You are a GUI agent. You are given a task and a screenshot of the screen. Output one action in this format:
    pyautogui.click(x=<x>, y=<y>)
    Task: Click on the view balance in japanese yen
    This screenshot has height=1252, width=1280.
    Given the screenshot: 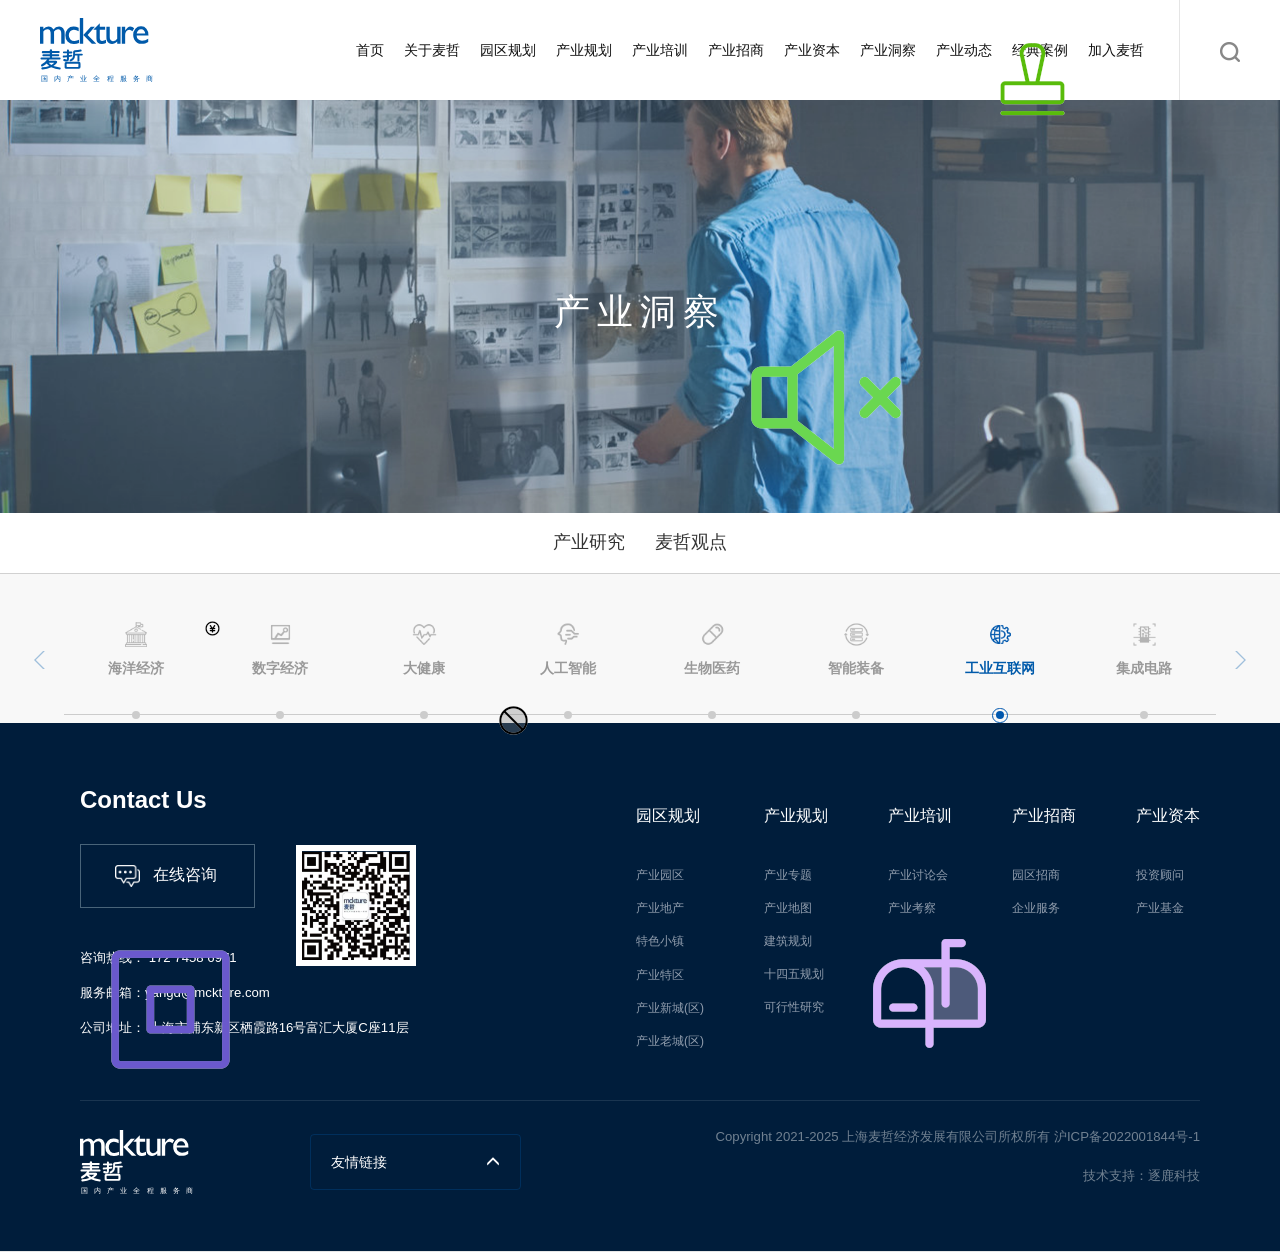 What is the action you would take?
    pyautogui.click(x=212, y=628)
    